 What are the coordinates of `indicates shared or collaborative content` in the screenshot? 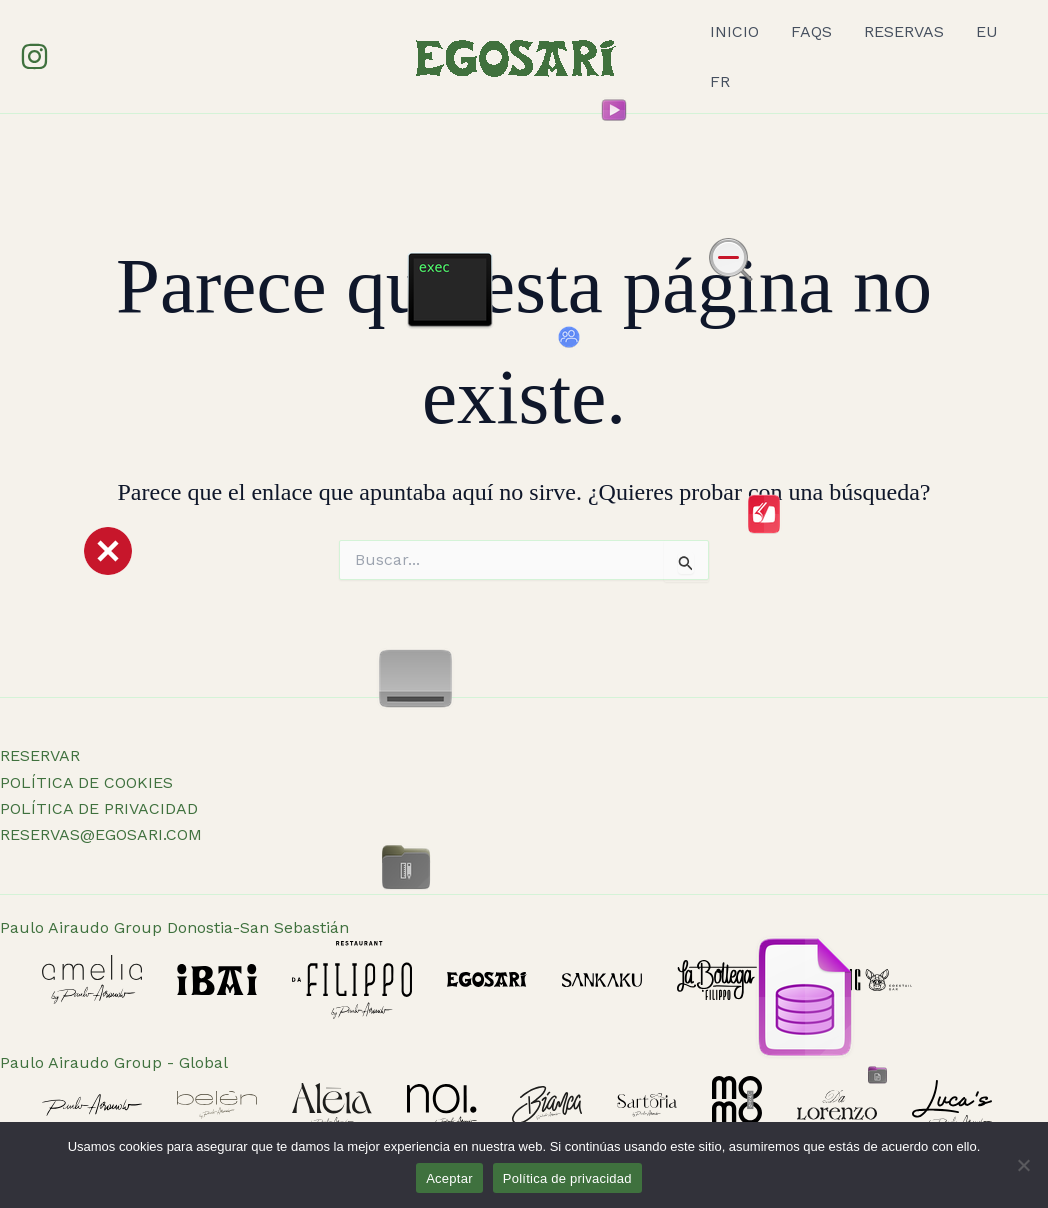 It's located at (569, 337).